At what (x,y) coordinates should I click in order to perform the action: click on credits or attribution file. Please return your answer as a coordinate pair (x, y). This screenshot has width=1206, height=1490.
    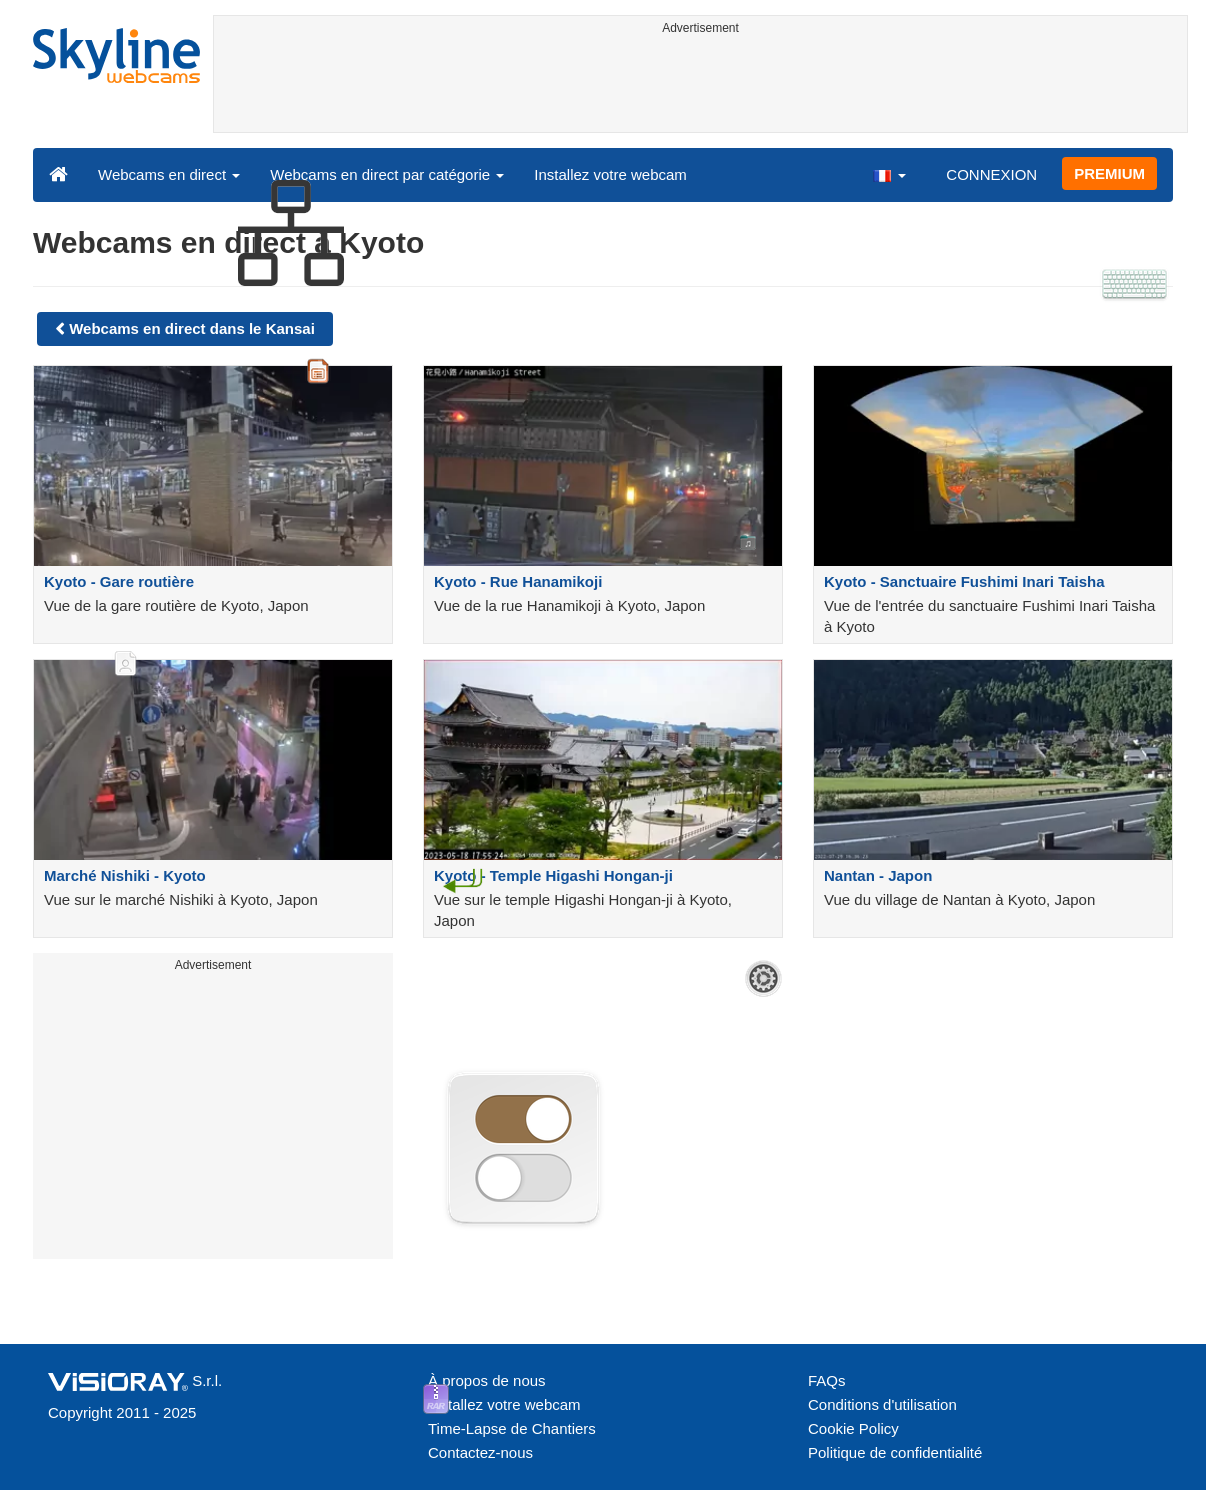
    Looking at the image, I should click on (125, 663).